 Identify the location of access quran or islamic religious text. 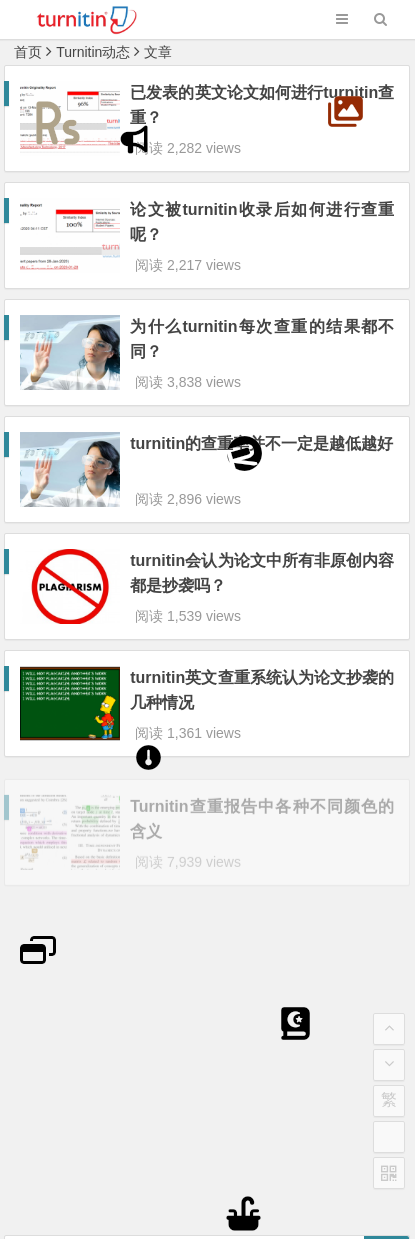
(295, 1023).